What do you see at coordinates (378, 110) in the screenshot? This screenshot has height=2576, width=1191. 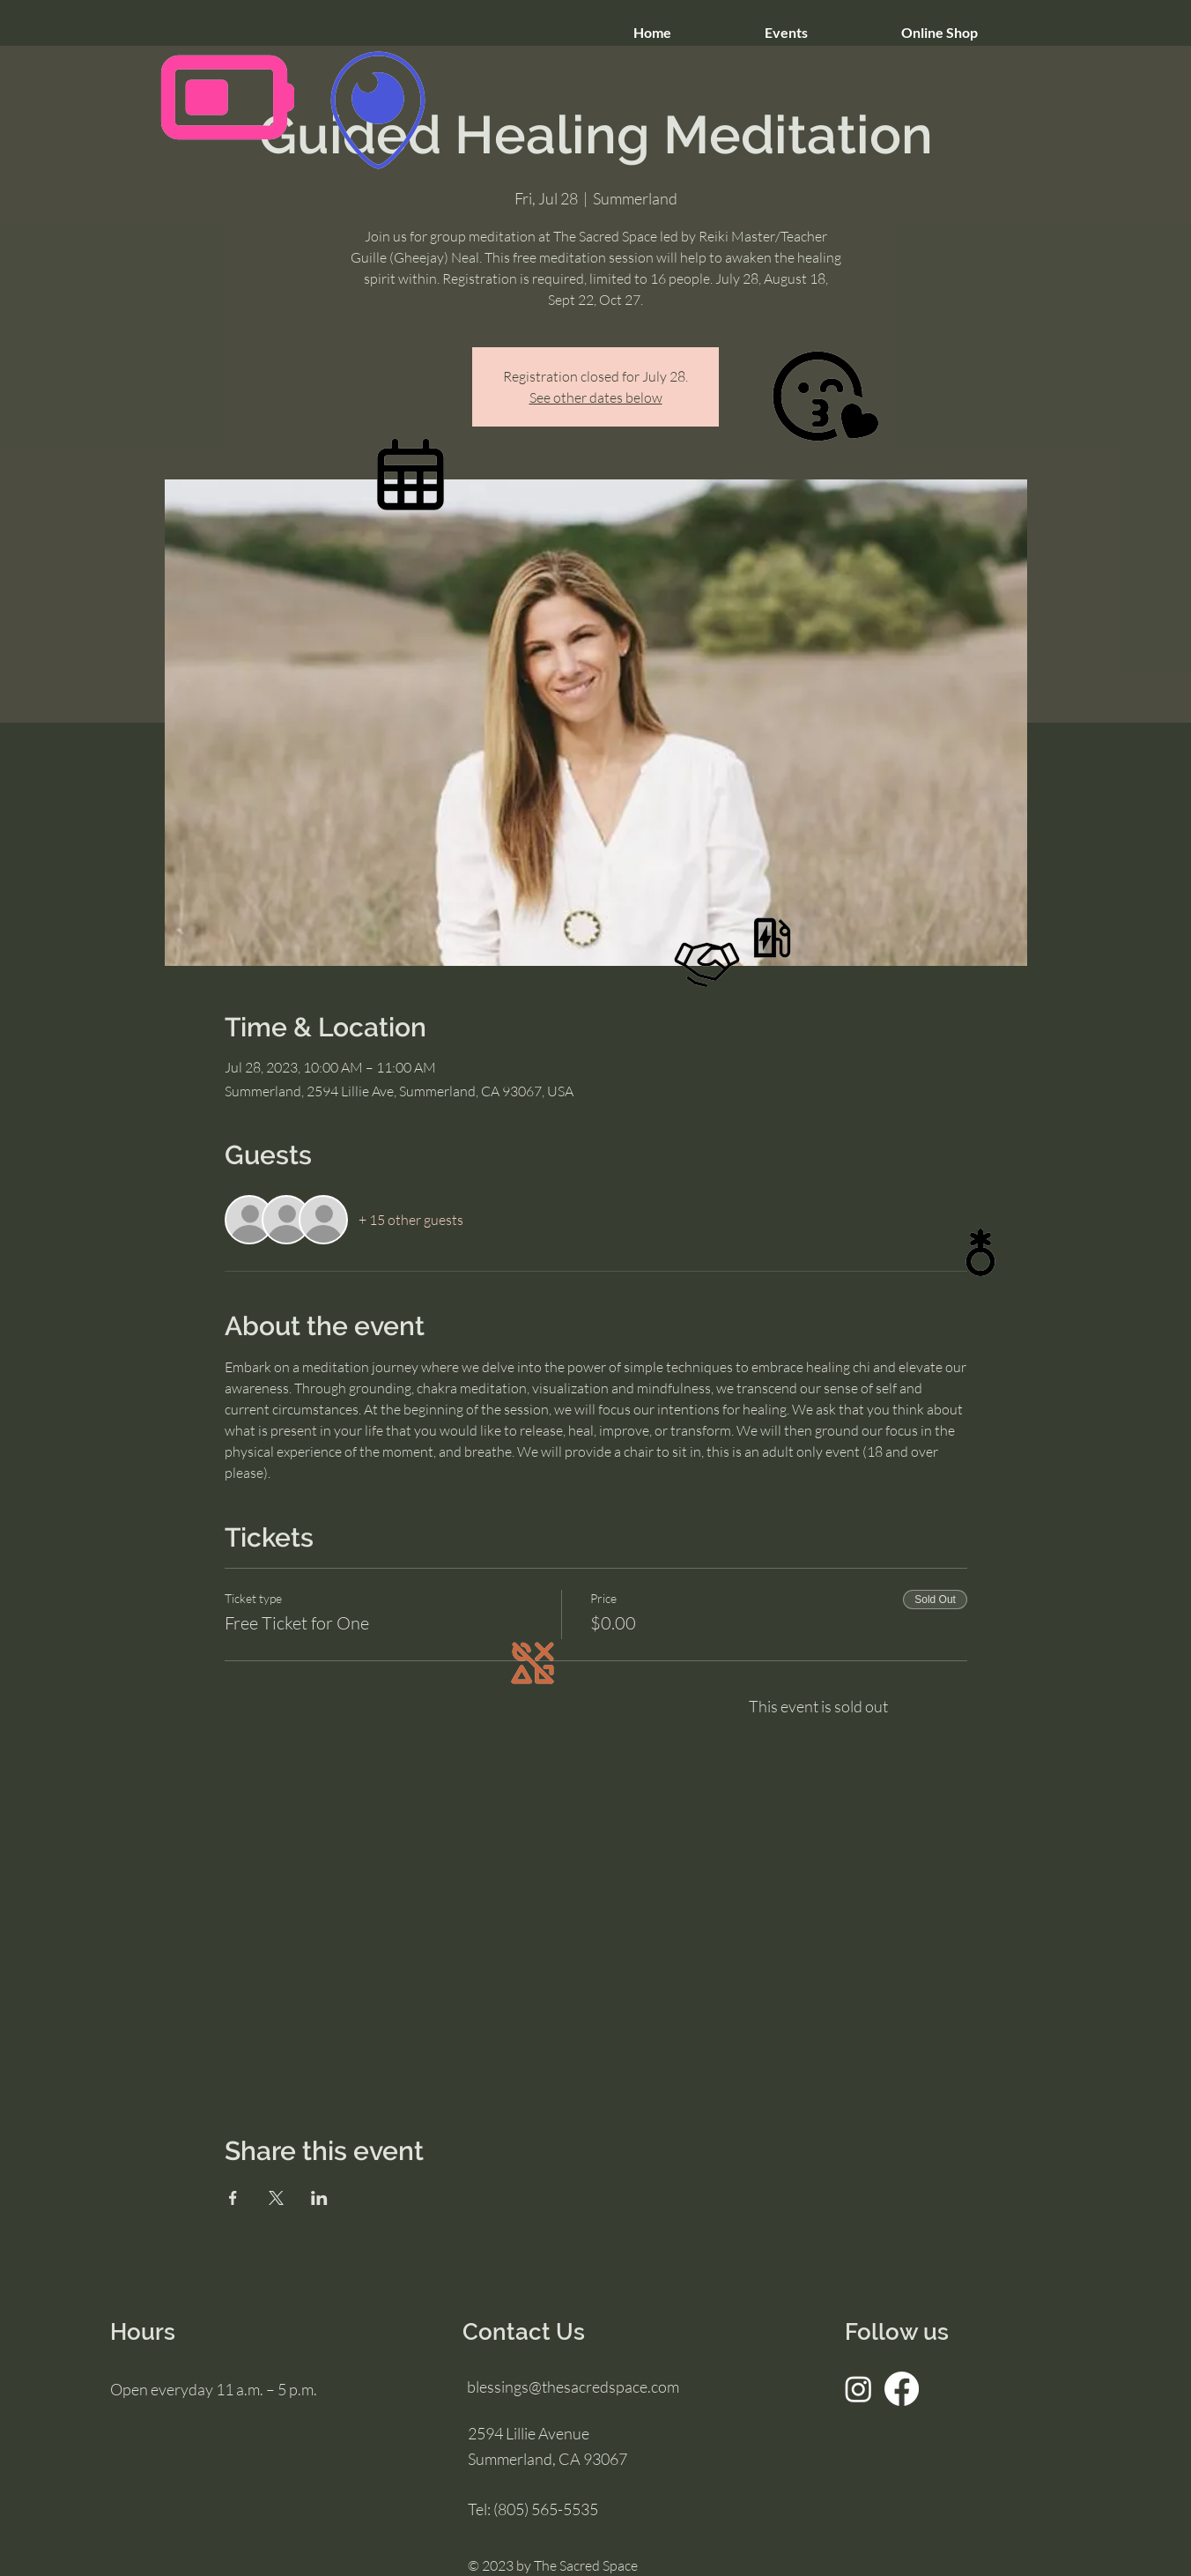 I see `periscope app logo` at bounding box center [378, 110].